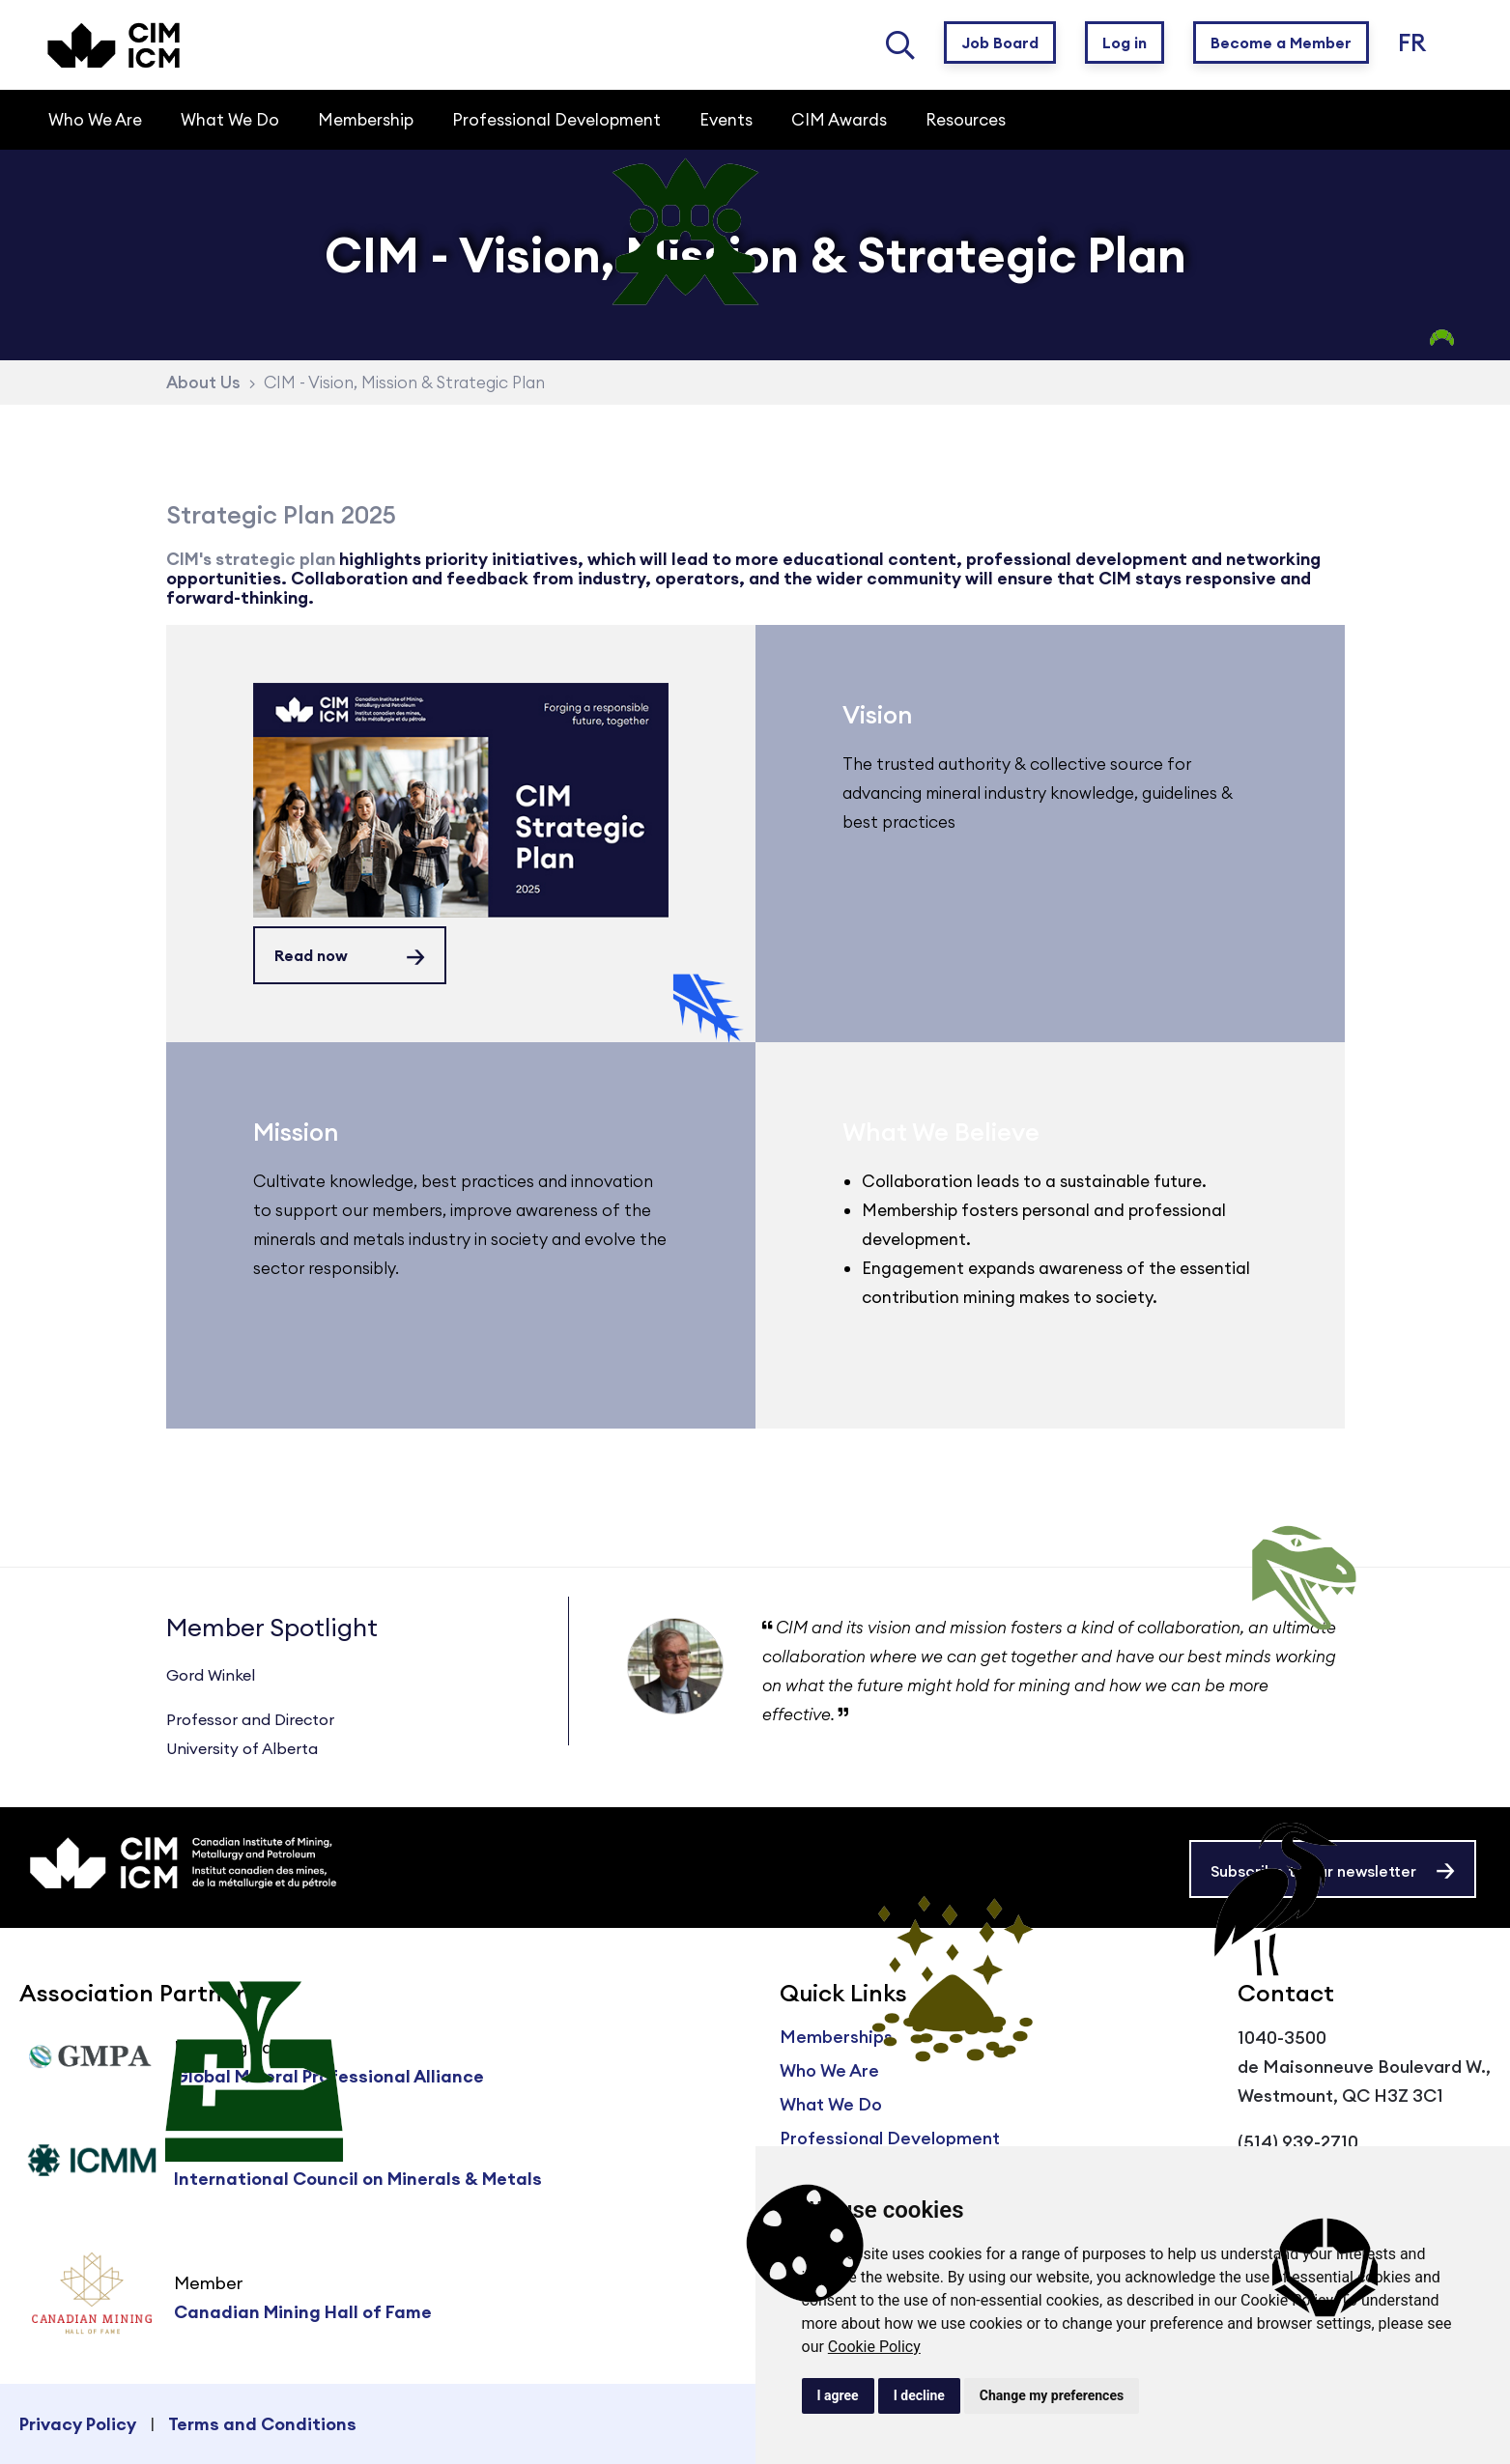  Describe the element at coordinates (1305, 1578) in the screenshot. I see `select ninja velociraptor character` at that location.